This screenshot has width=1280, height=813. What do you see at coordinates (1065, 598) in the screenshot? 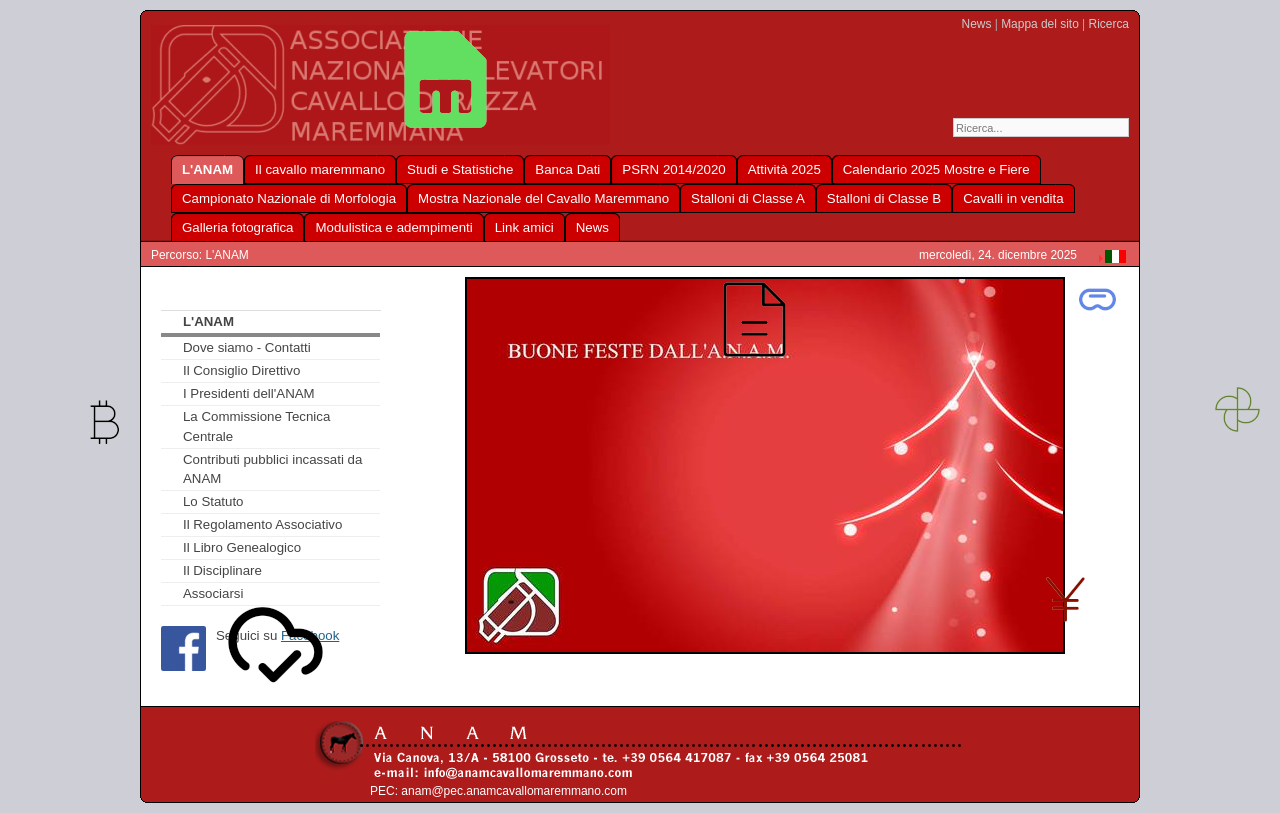
I see `view prices in japanese yen` at bounding box center [1065, 598].